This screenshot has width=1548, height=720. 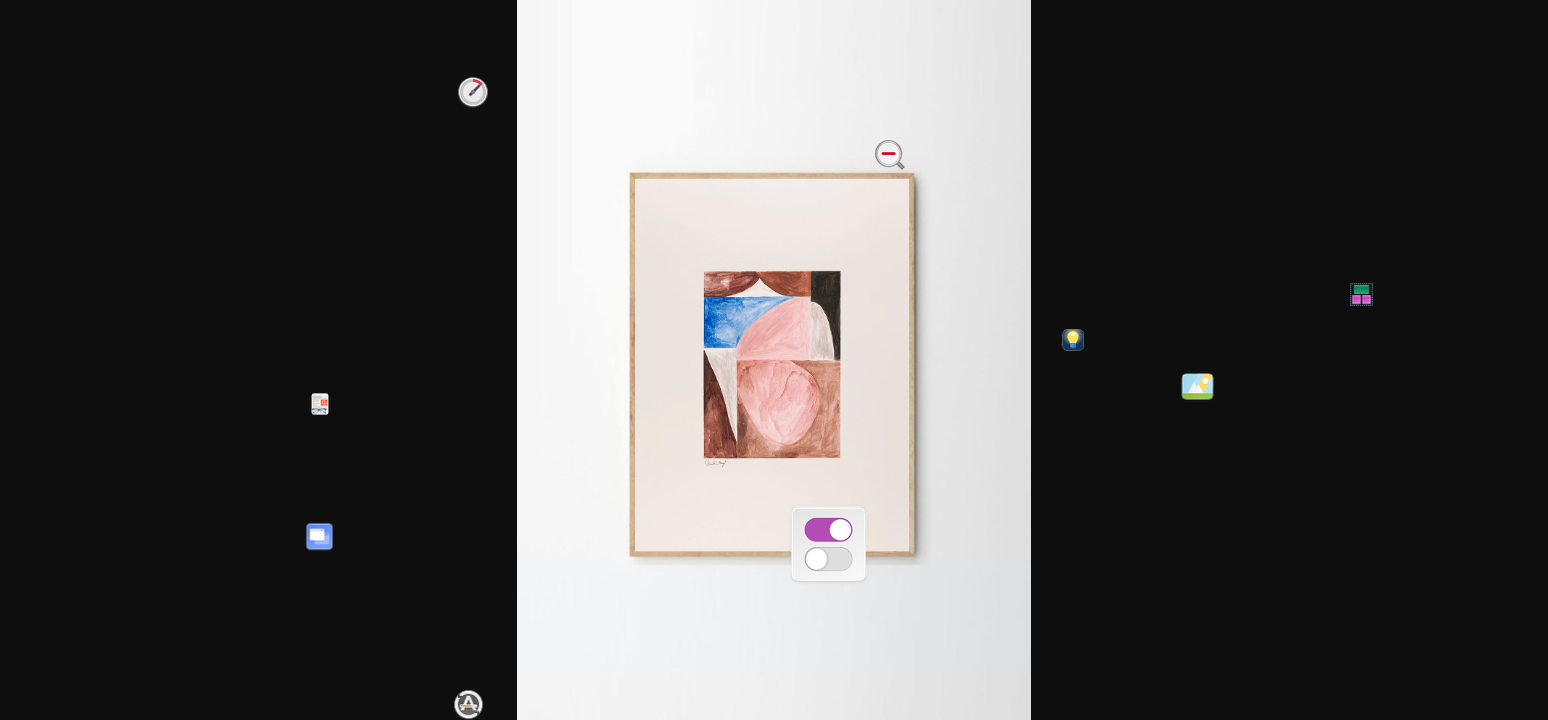 What do you see at coordinates (320, 404) in the screenshot?
I see `open atril document viewer` at bounding box center [320, 404].